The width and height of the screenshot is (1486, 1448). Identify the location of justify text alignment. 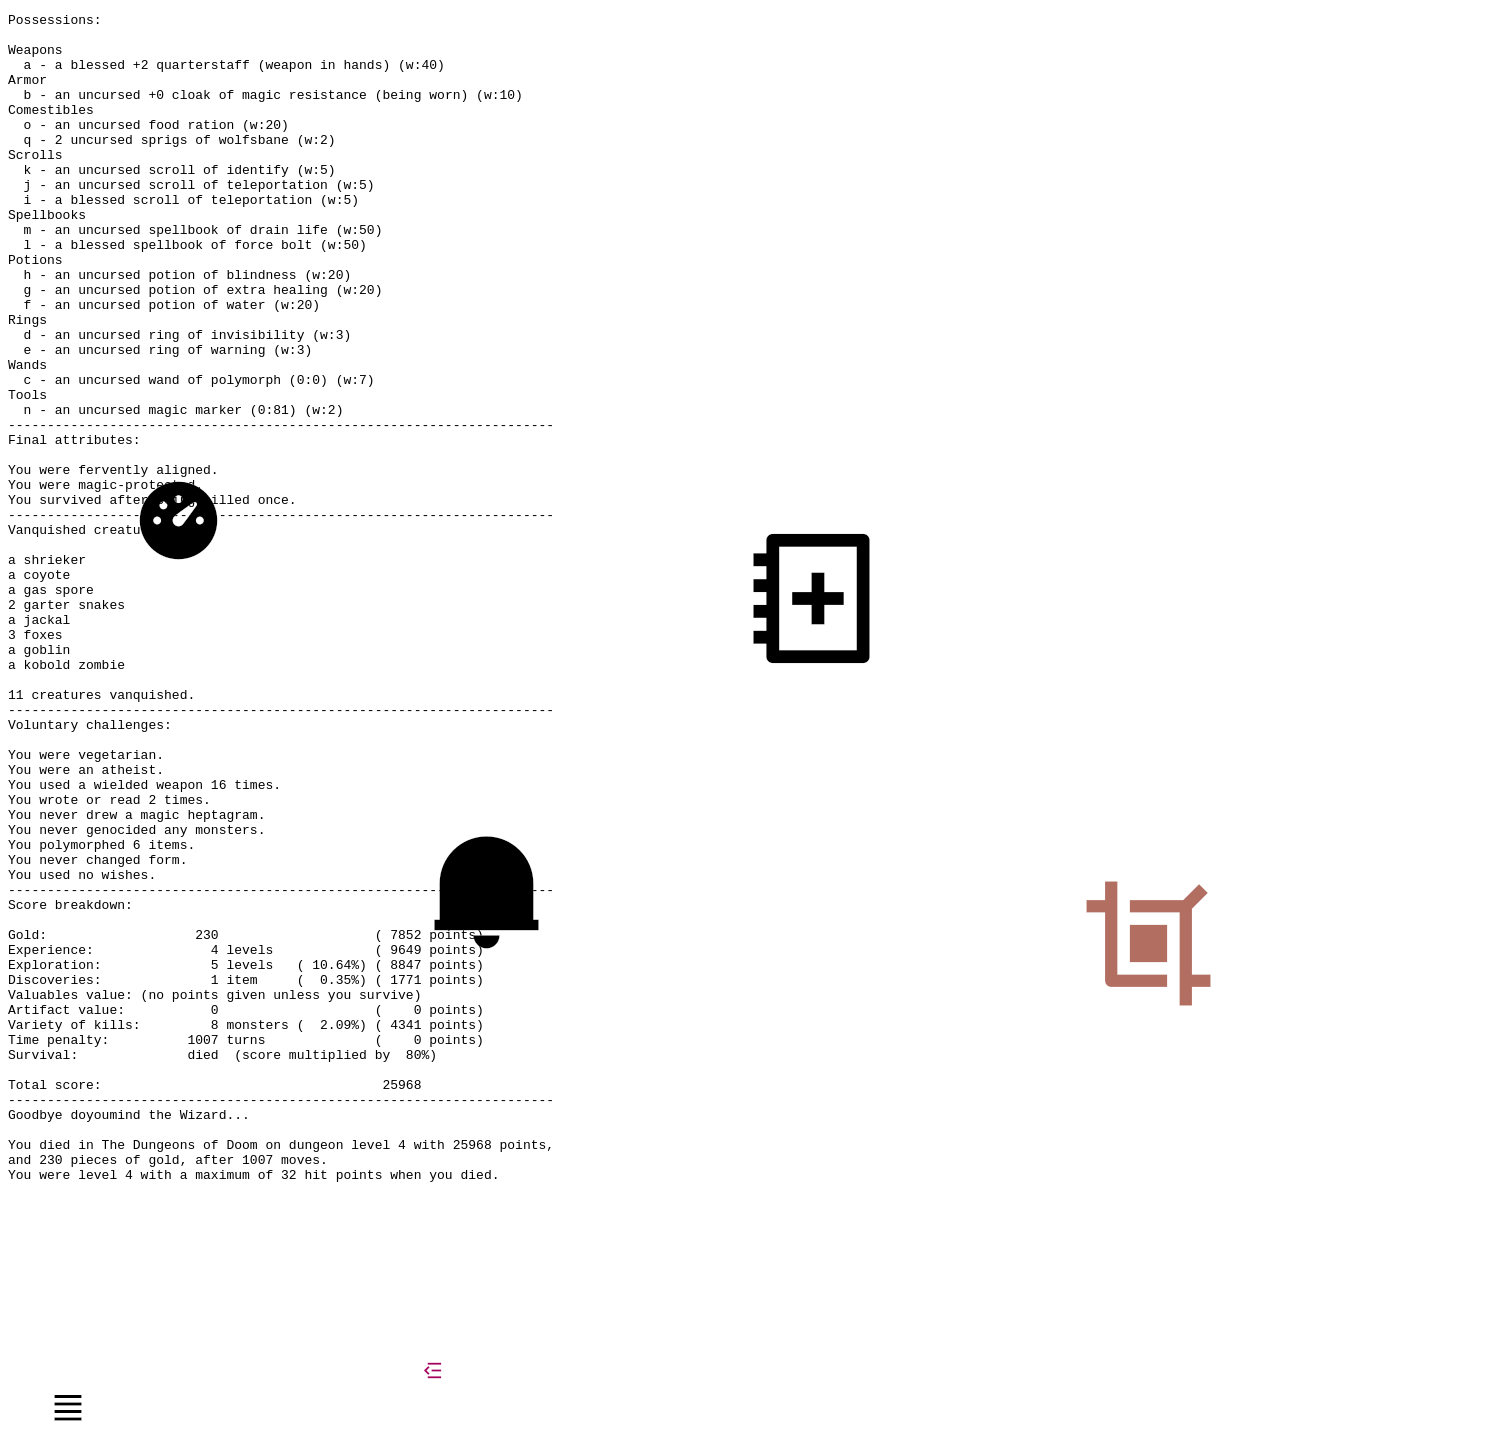
(68, 1407).